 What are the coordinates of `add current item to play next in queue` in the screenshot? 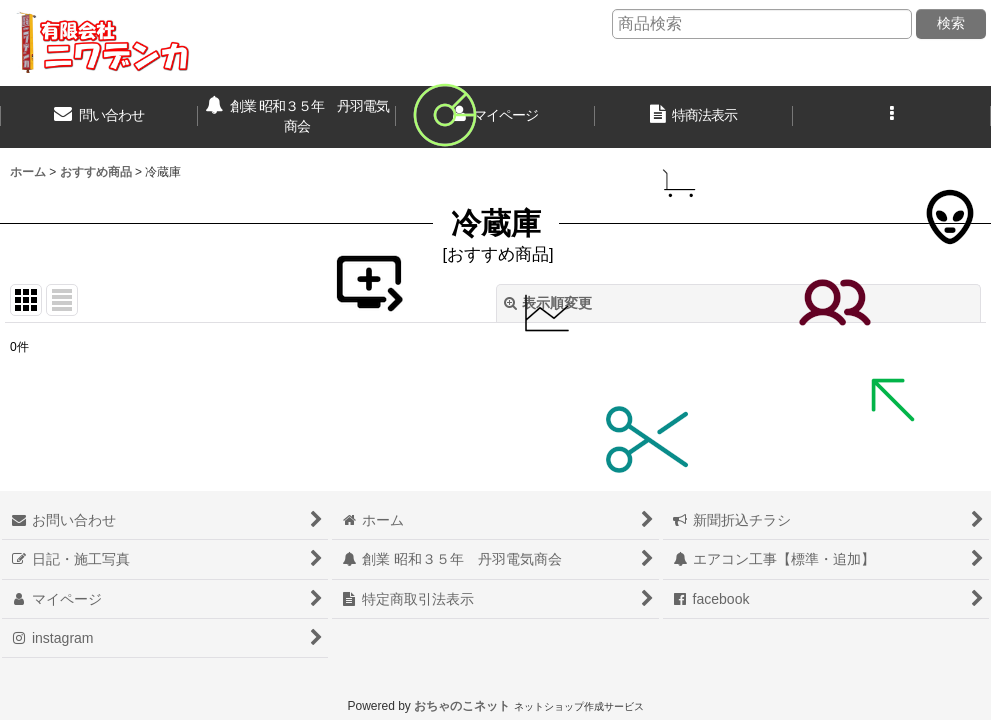 It's located at (369, 282).